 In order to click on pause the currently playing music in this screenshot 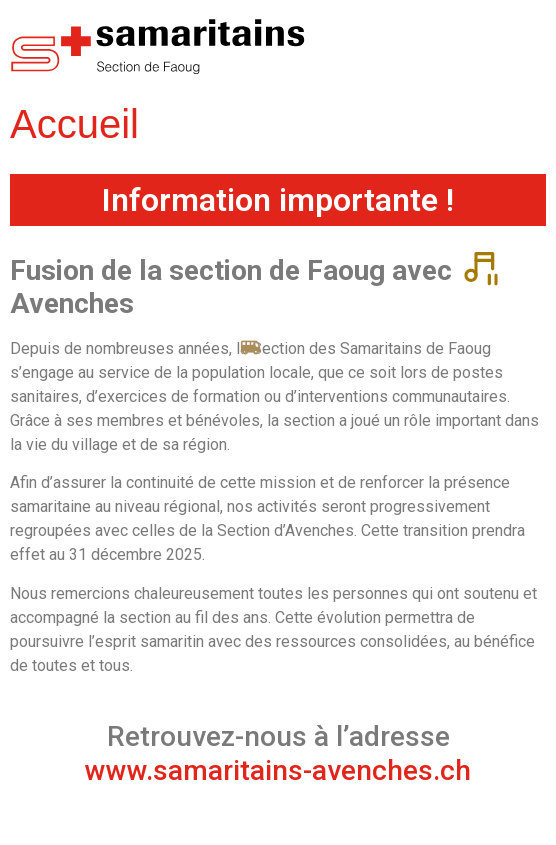, I will do `click(481, 267)`.